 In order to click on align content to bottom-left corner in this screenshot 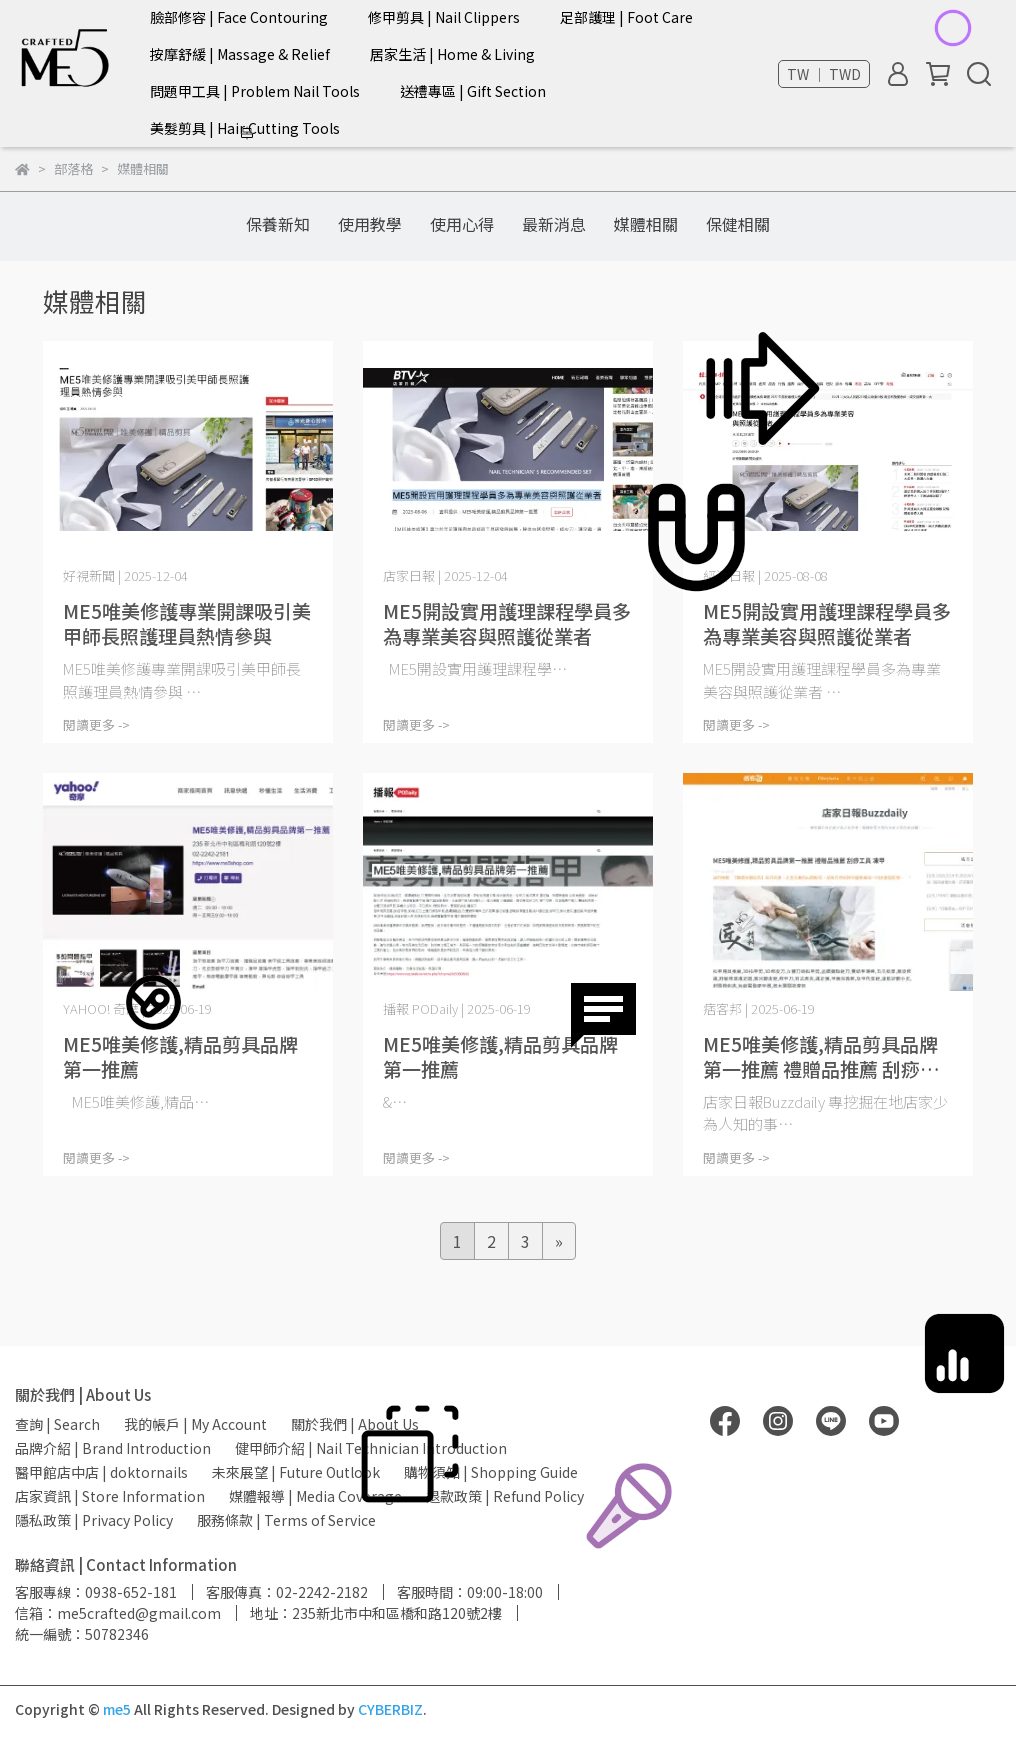, I will do `click(964, 1353)`.